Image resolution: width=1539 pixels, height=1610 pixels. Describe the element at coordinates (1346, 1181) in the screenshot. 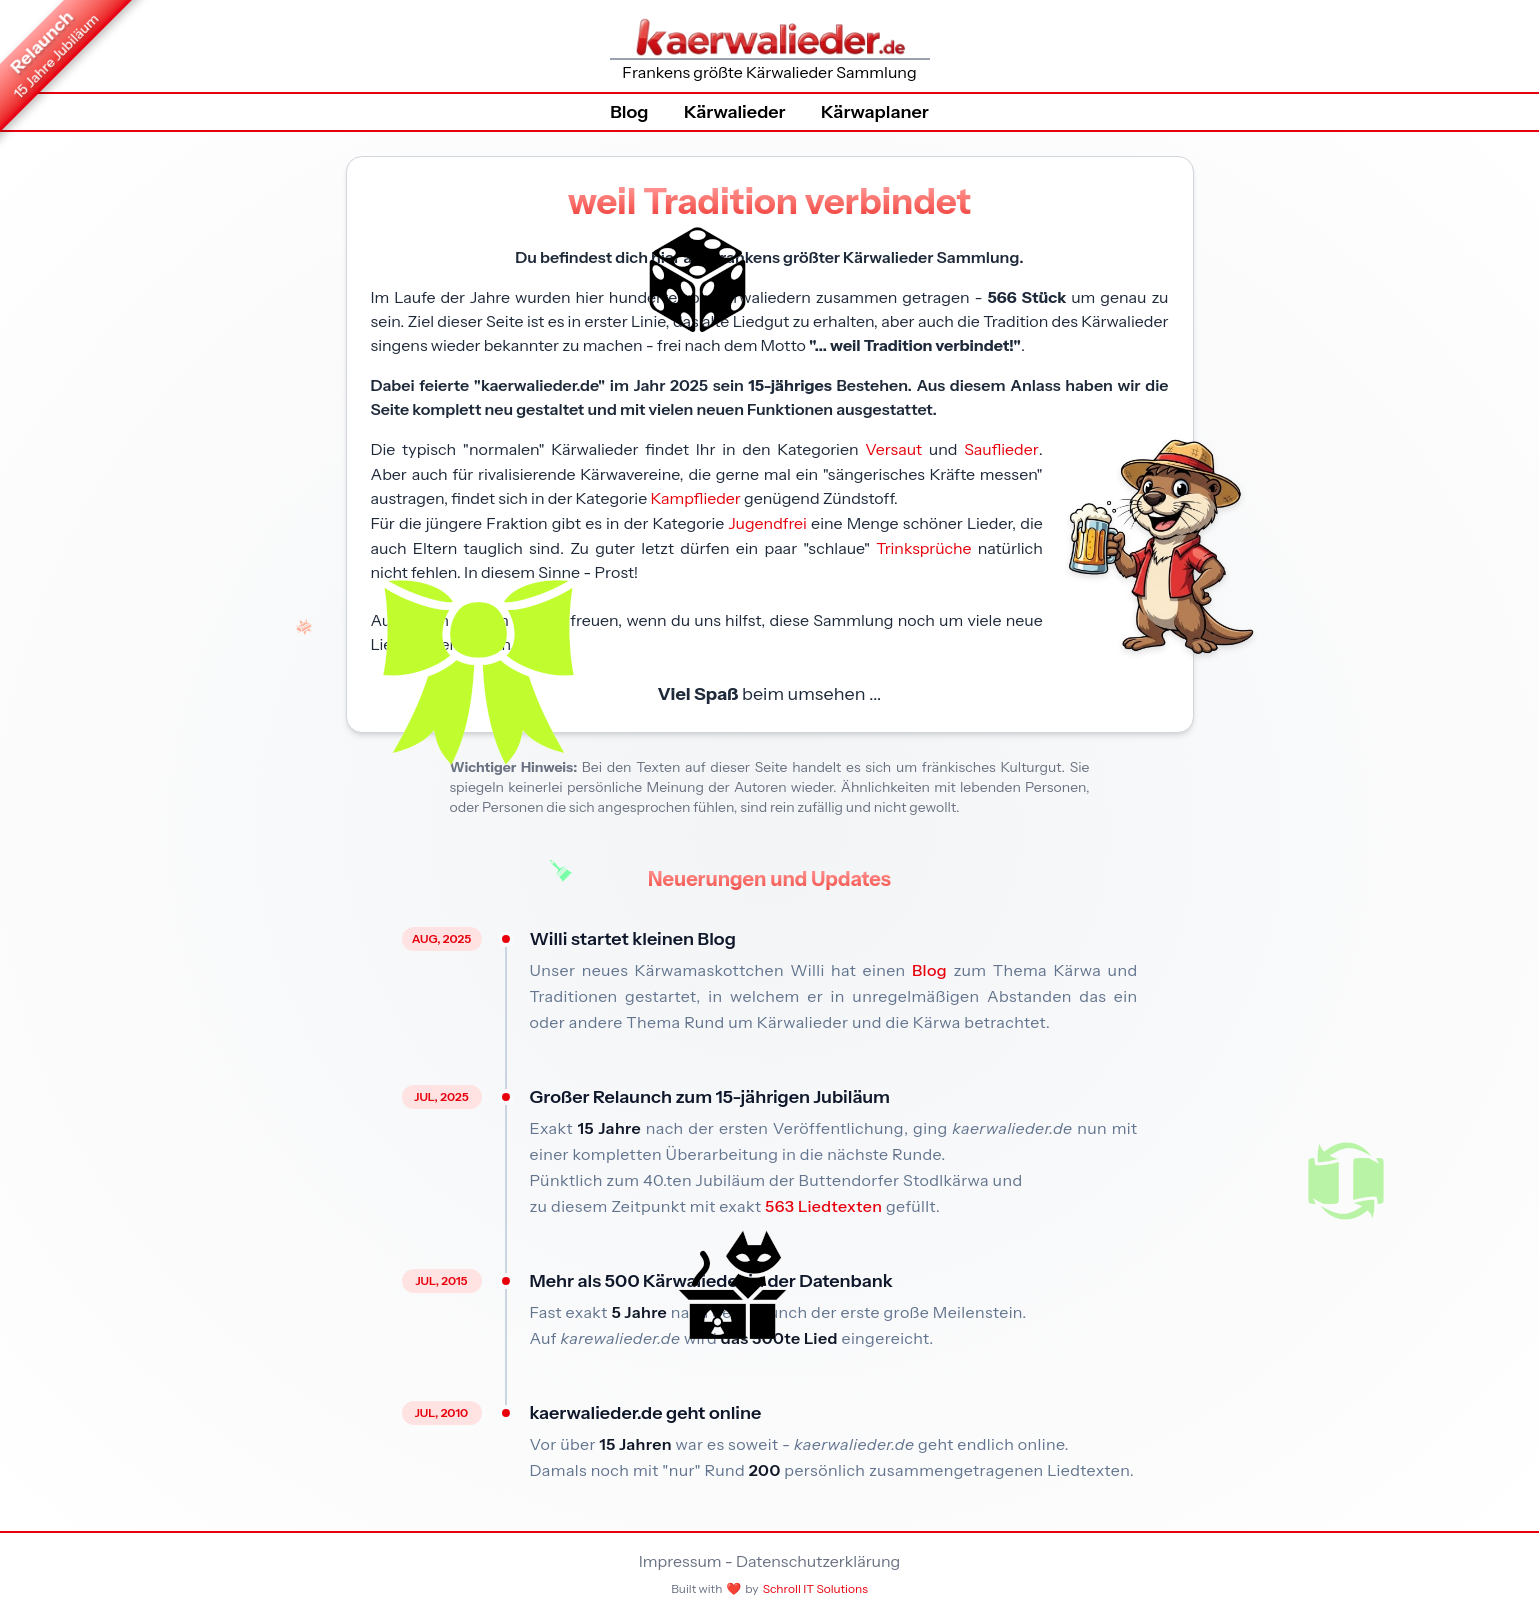

I see `swap or exchange cards` at that location.